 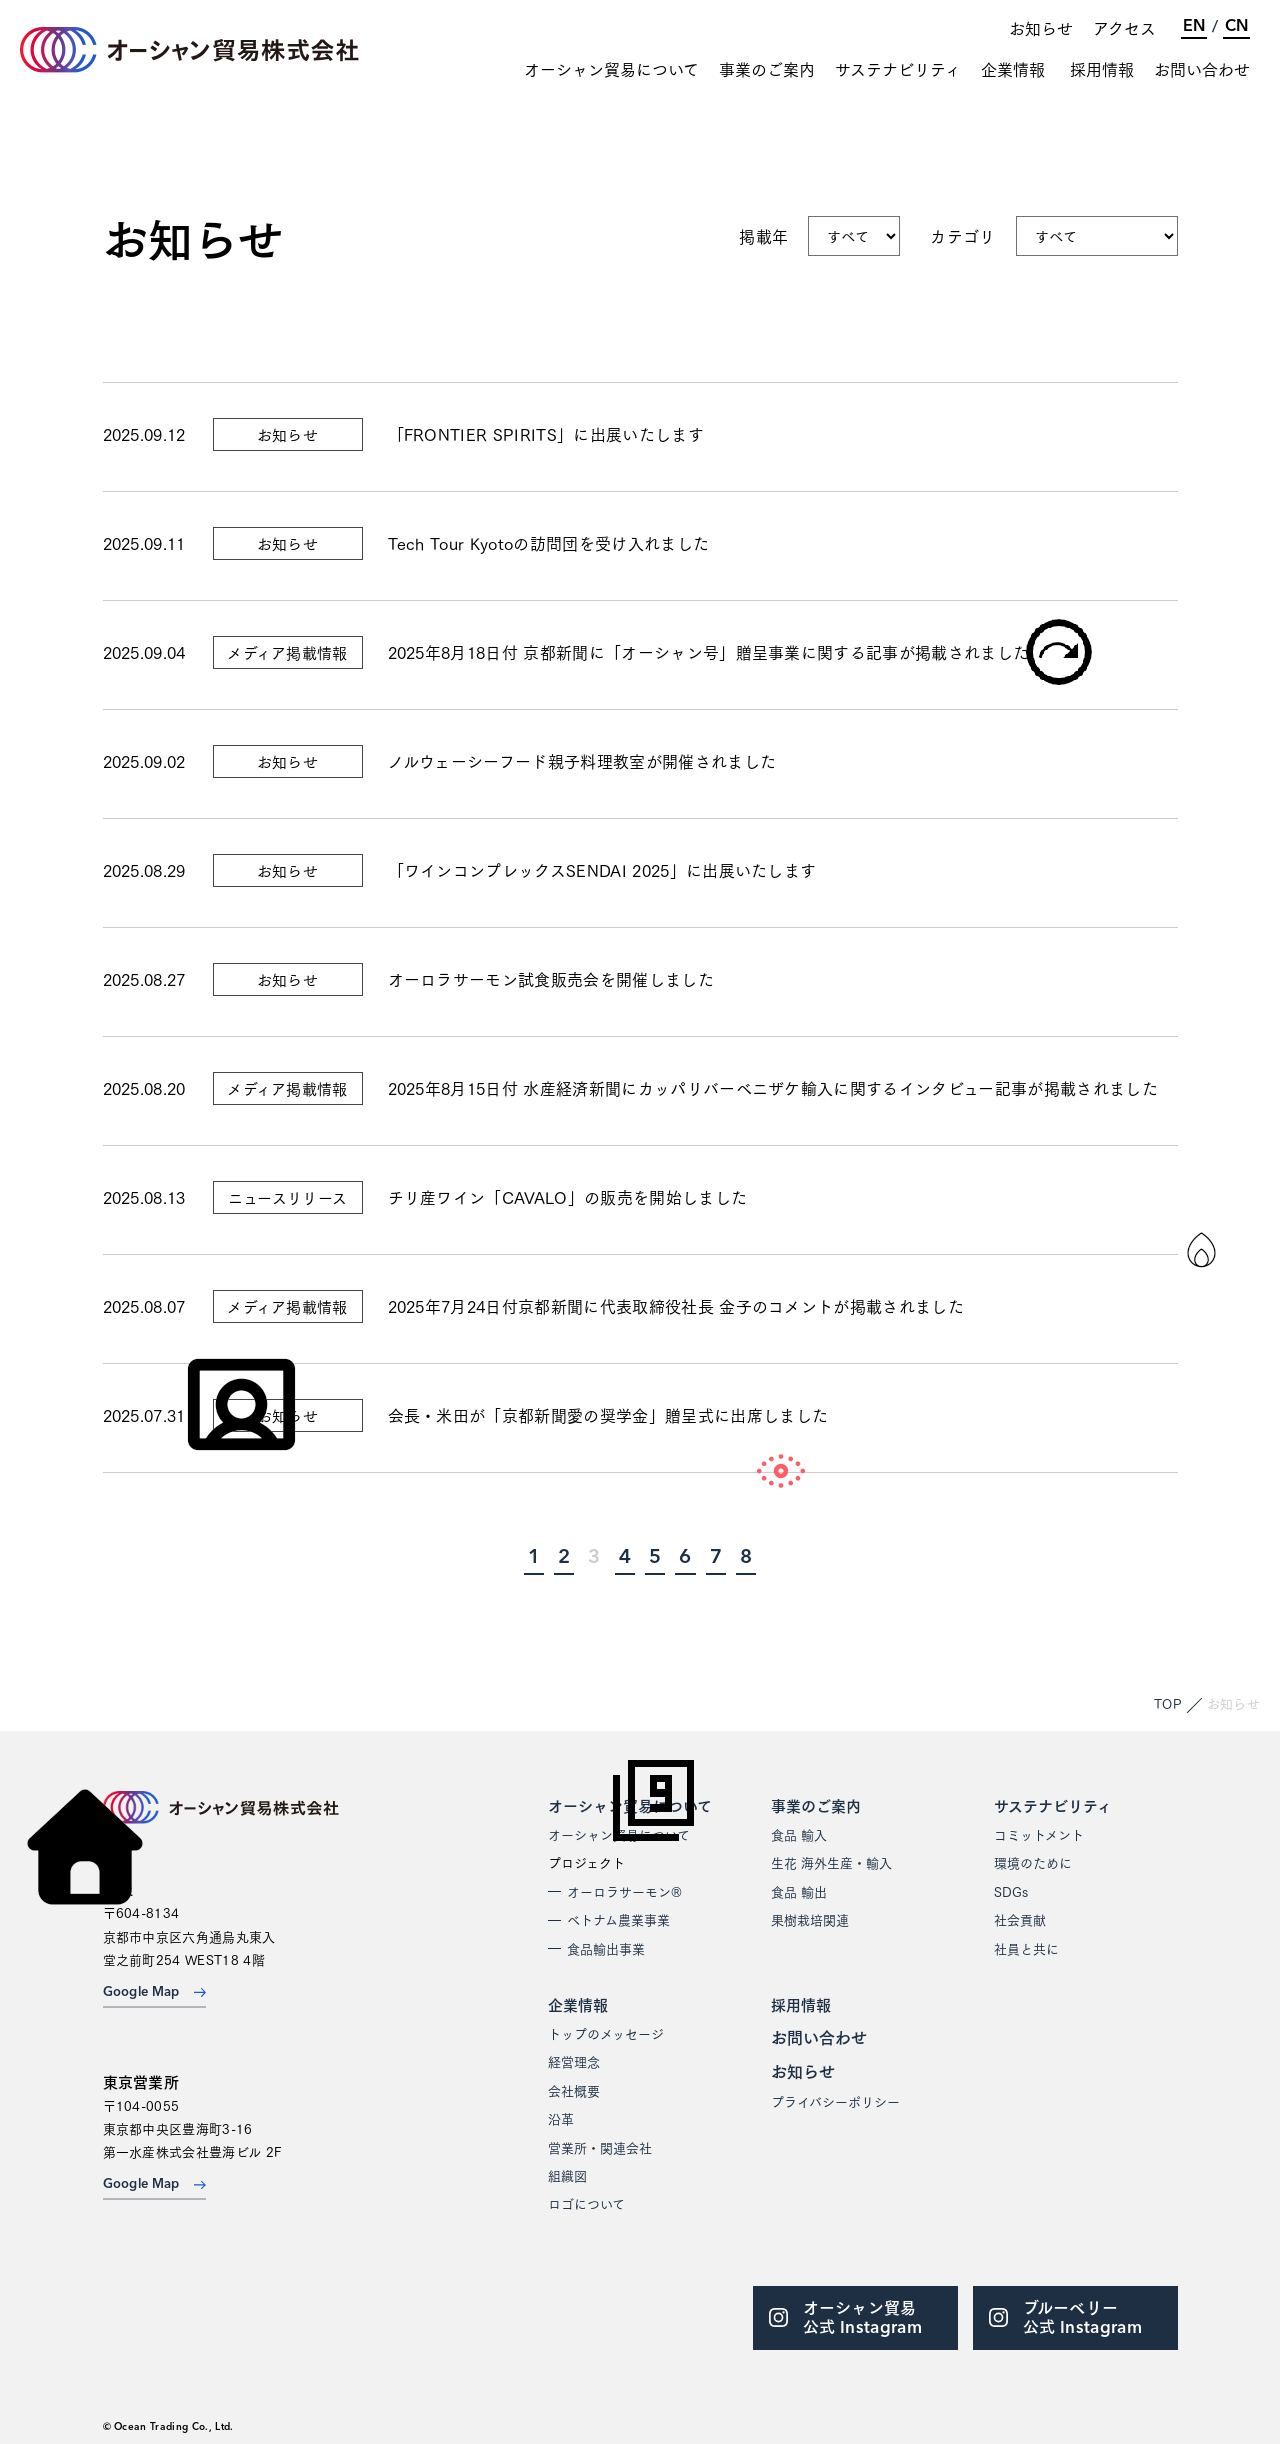 What do you see at coordinates (1201, 1250) in the screenshot?
I see `indicates trending or hot content` at bounding box center [1201, 1250].